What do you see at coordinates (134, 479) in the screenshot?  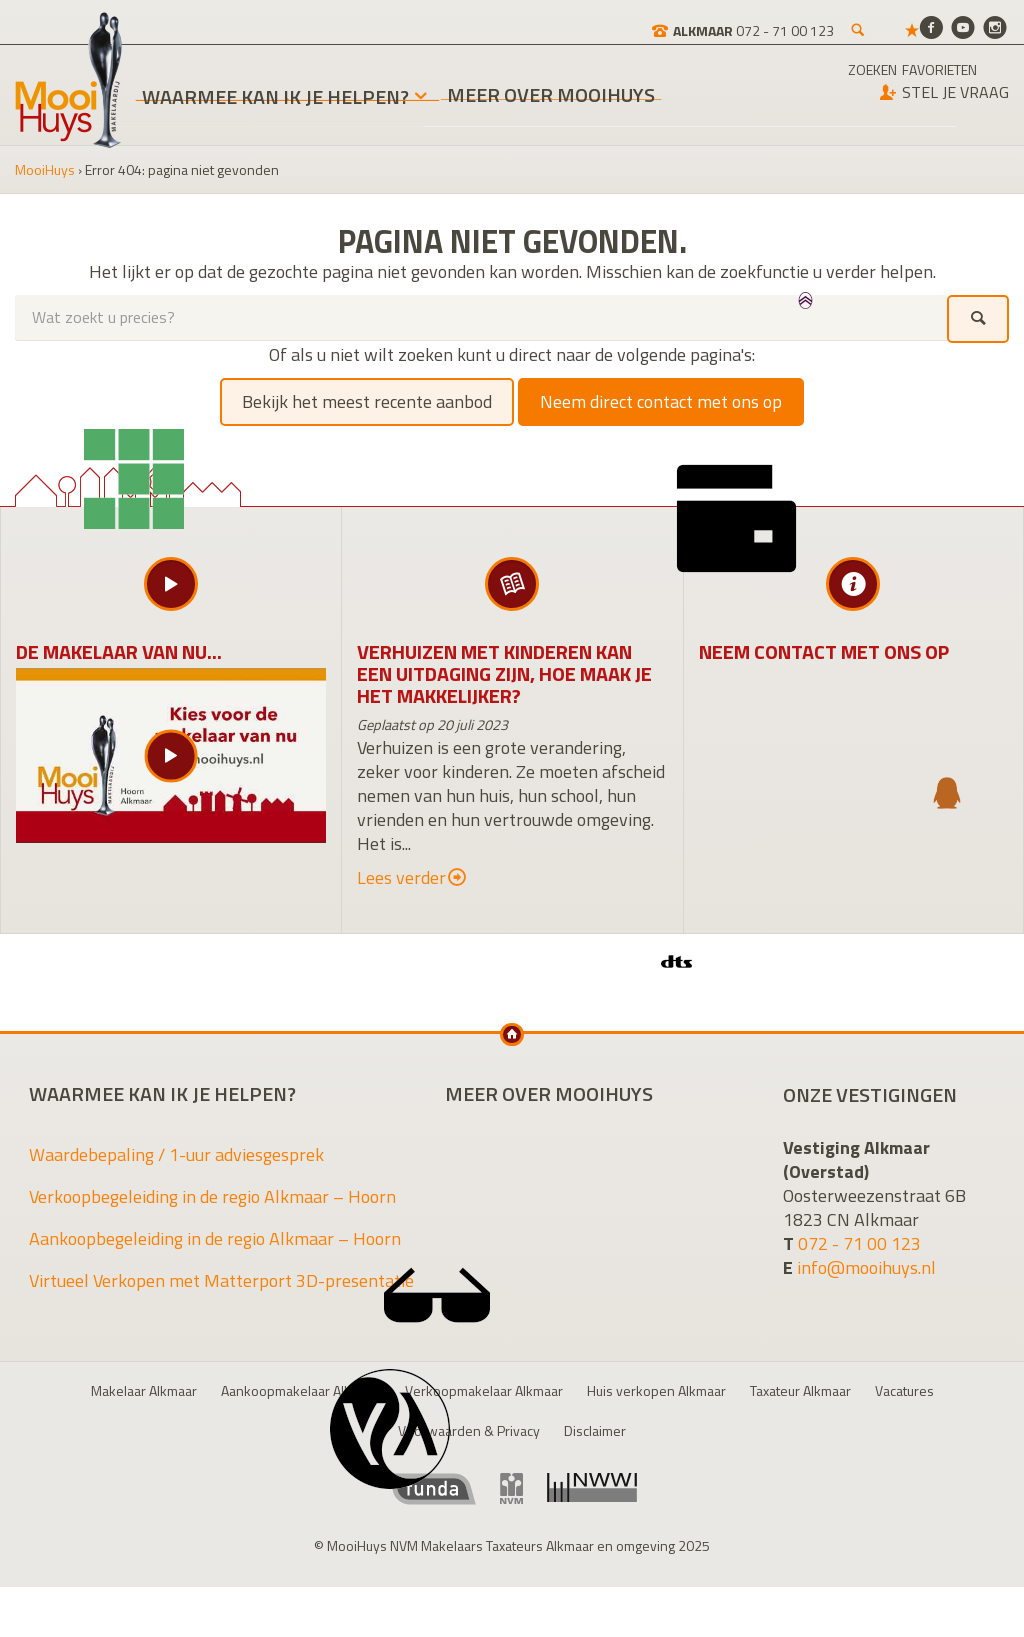 I see `pnpm package manager logo` at bounding box center [134, 479].